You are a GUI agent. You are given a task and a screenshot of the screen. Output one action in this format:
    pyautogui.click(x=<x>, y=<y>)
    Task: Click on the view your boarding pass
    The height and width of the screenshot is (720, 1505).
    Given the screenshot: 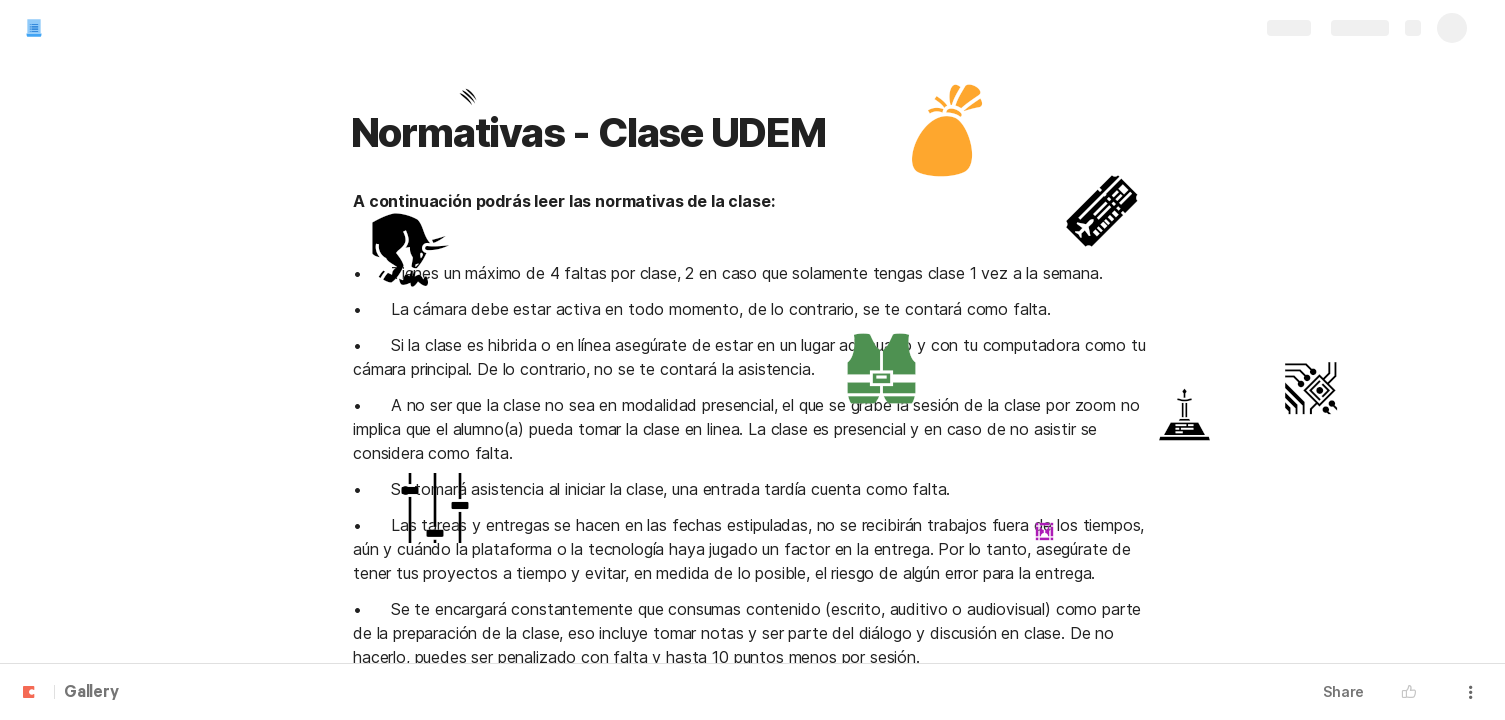 What is the action you would take?
    pyautogui.click(x=1102, y=211)
    